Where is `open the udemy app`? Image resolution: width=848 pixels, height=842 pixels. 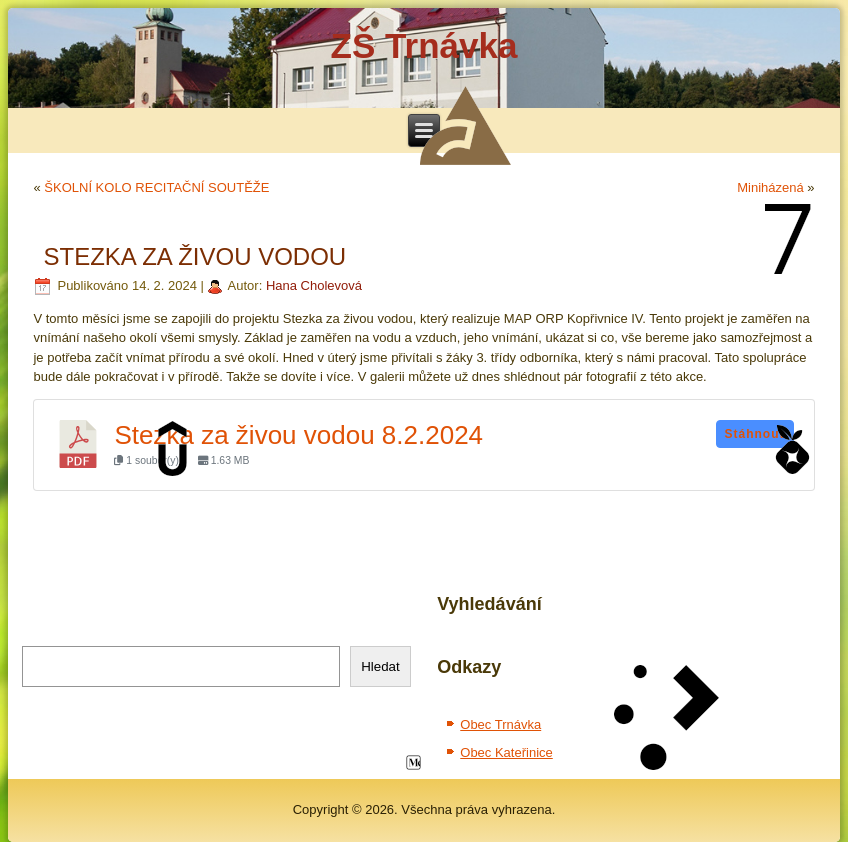
open the udemy app is located at coordinates (172, 448).